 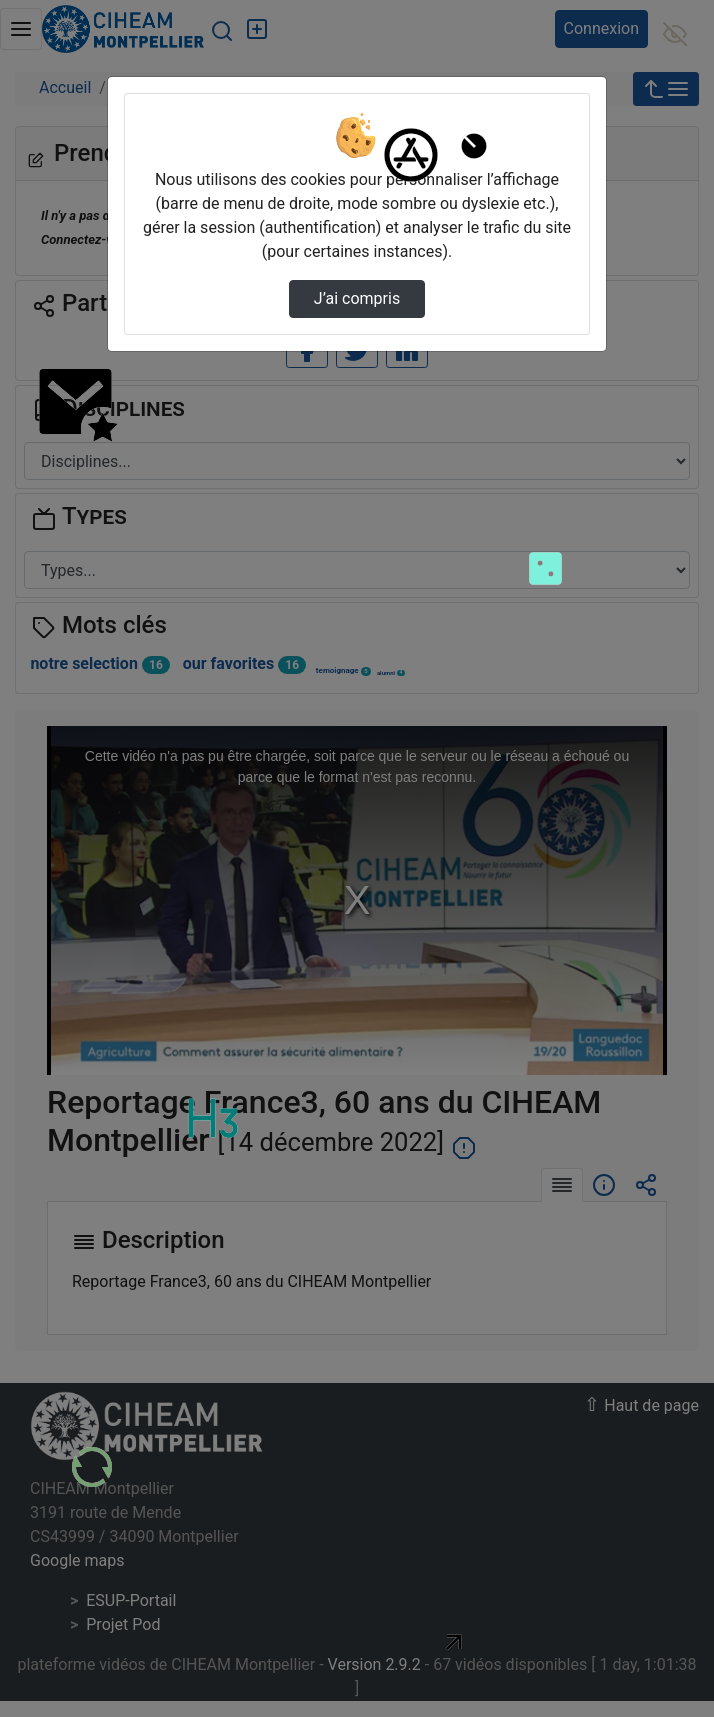 I want to click on refresh or reload the current page, so click(x=92, y=1467).